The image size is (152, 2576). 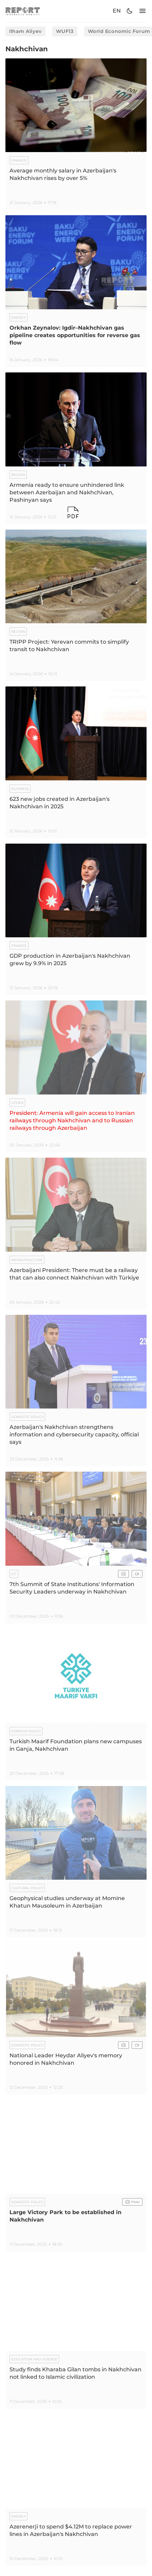 What do you see at coordinates (73, 513) in the screenshot?
I see `view or open a PDF document` at bounding box center [73, 513].